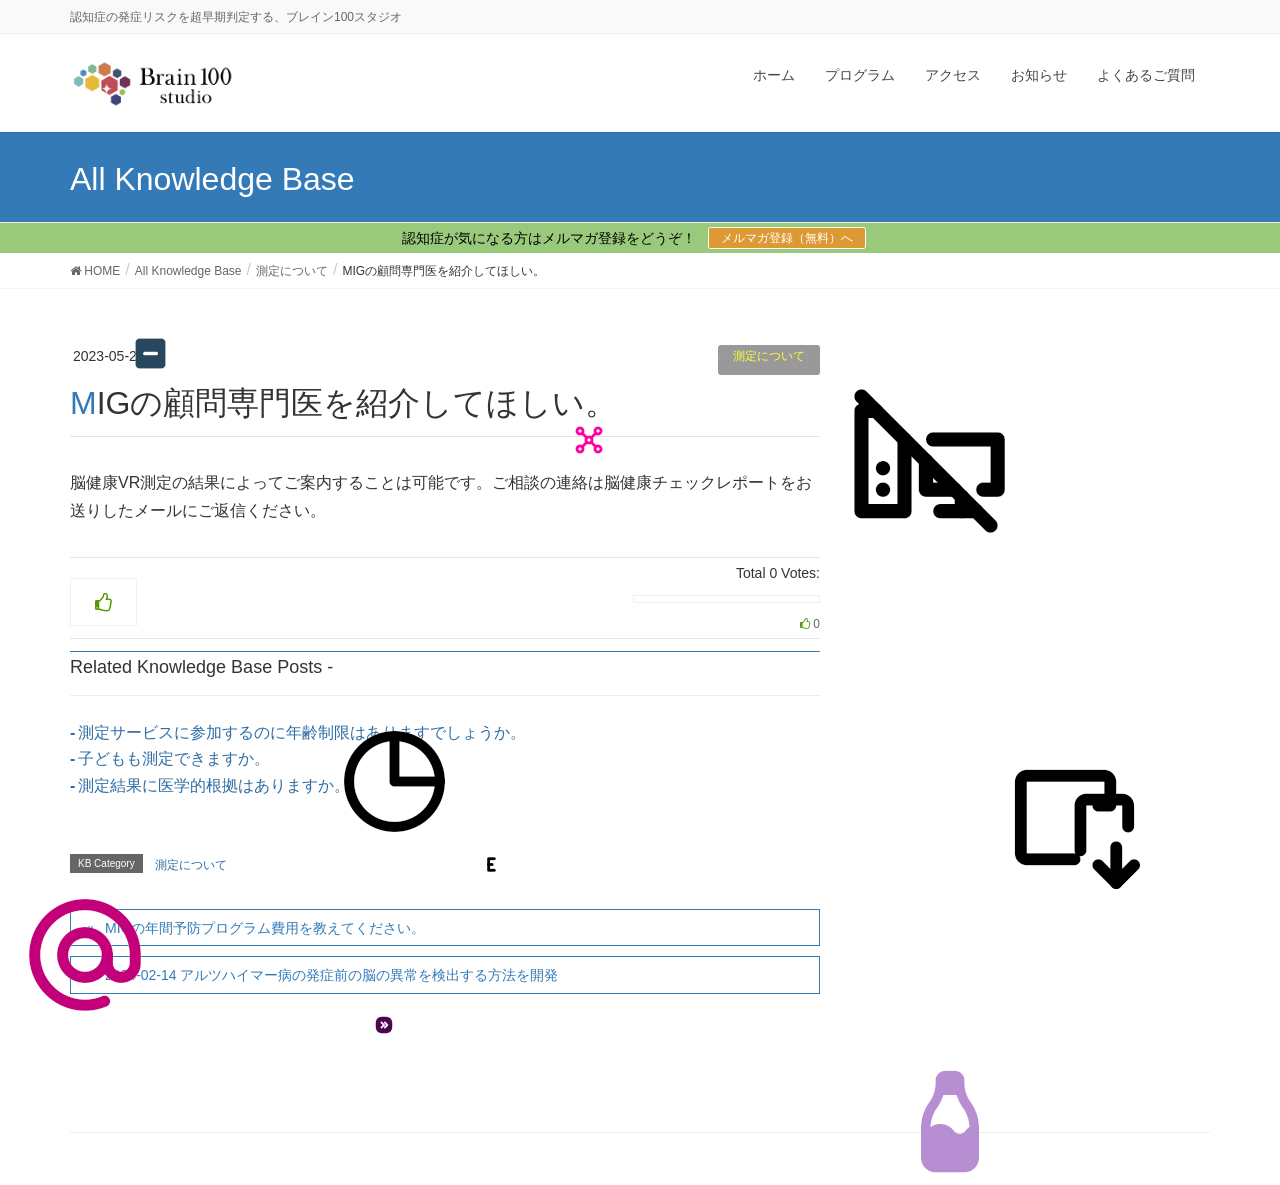 The image size is (1280, 1185). I want to click on collapse or minimize a section, so click(150, 353).